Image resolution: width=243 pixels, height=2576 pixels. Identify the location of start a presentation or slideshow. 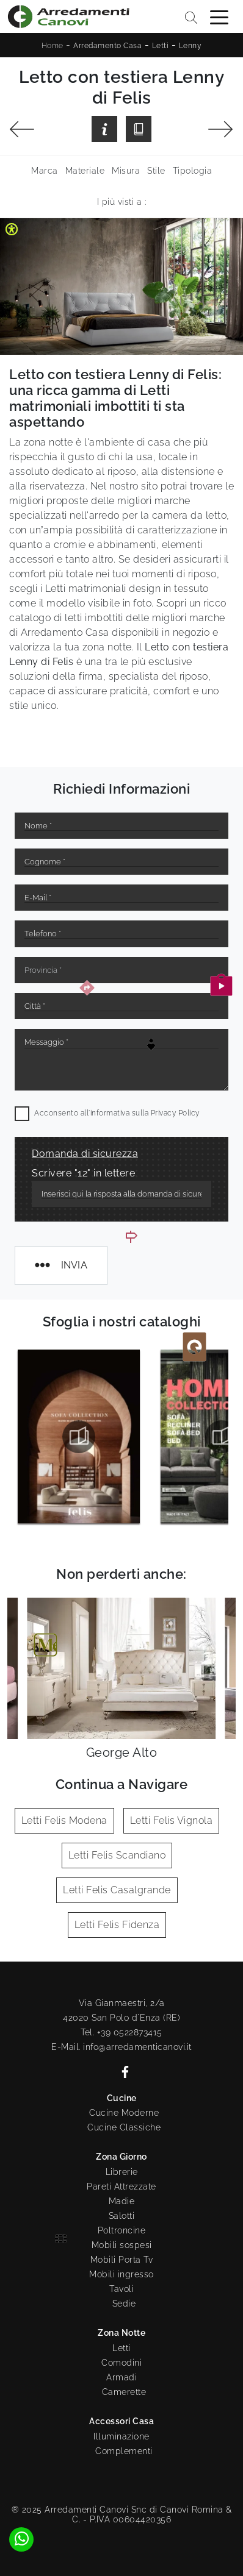
(221, 986).